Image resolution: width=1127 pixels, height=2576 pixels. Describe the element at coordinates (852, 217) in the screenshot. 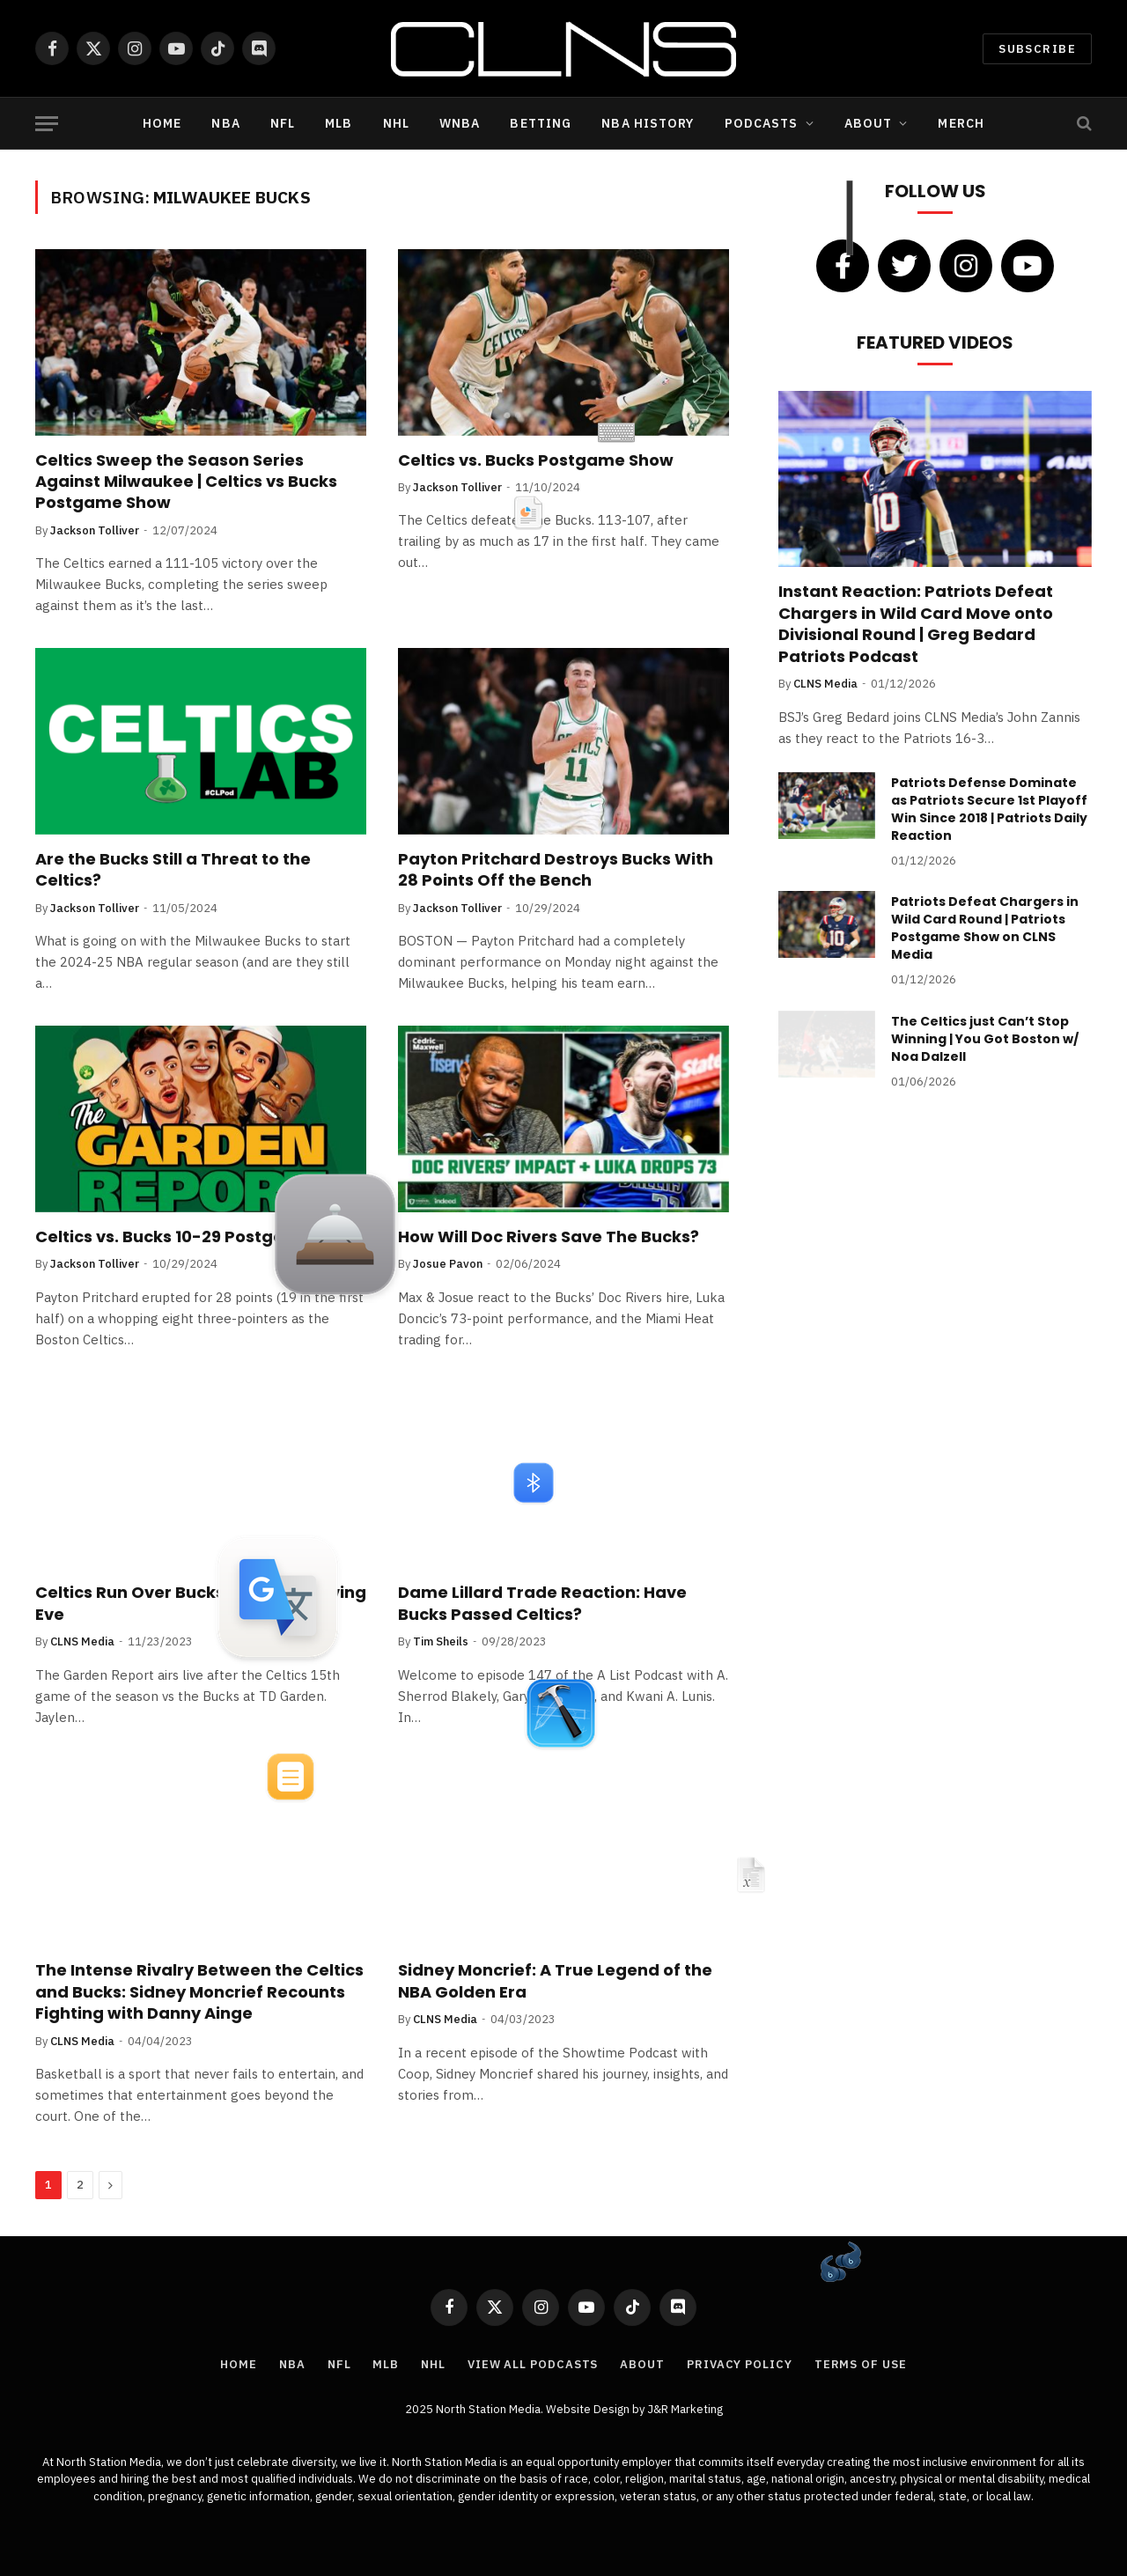

I see `visual divider between UI elements` at that location.